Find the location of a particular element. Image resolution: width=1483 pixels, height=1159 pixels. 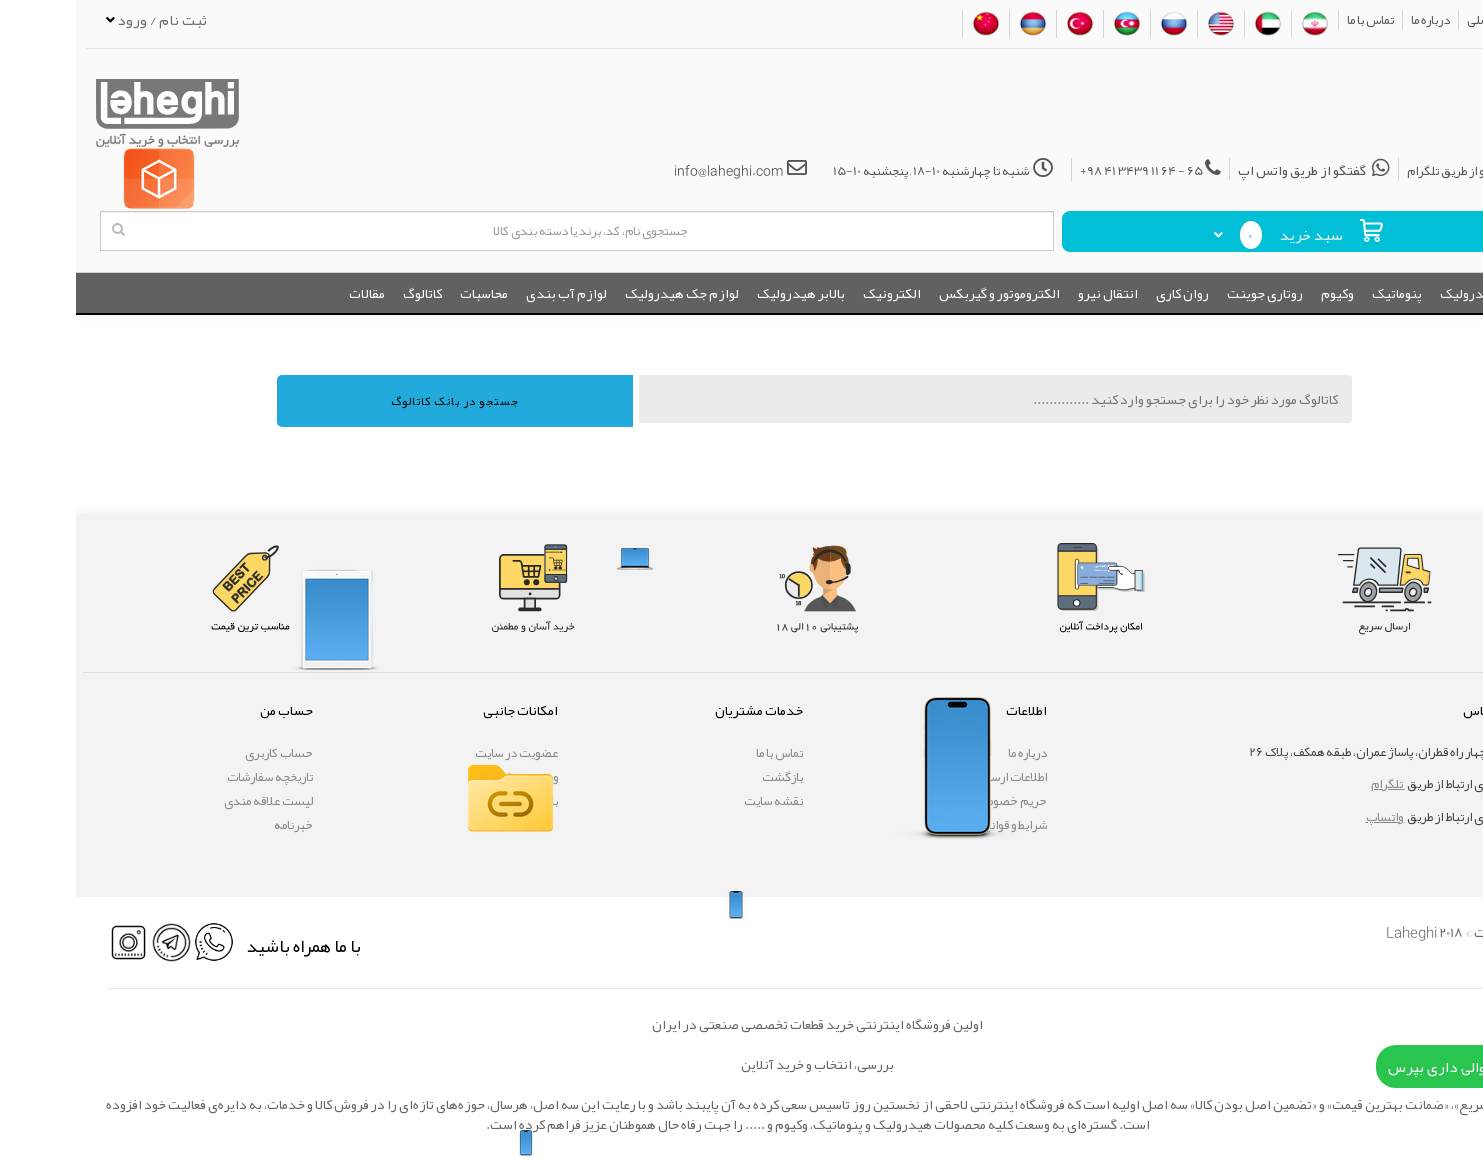

represents this macbook pro in system settings is located at coordinates (635, 556).